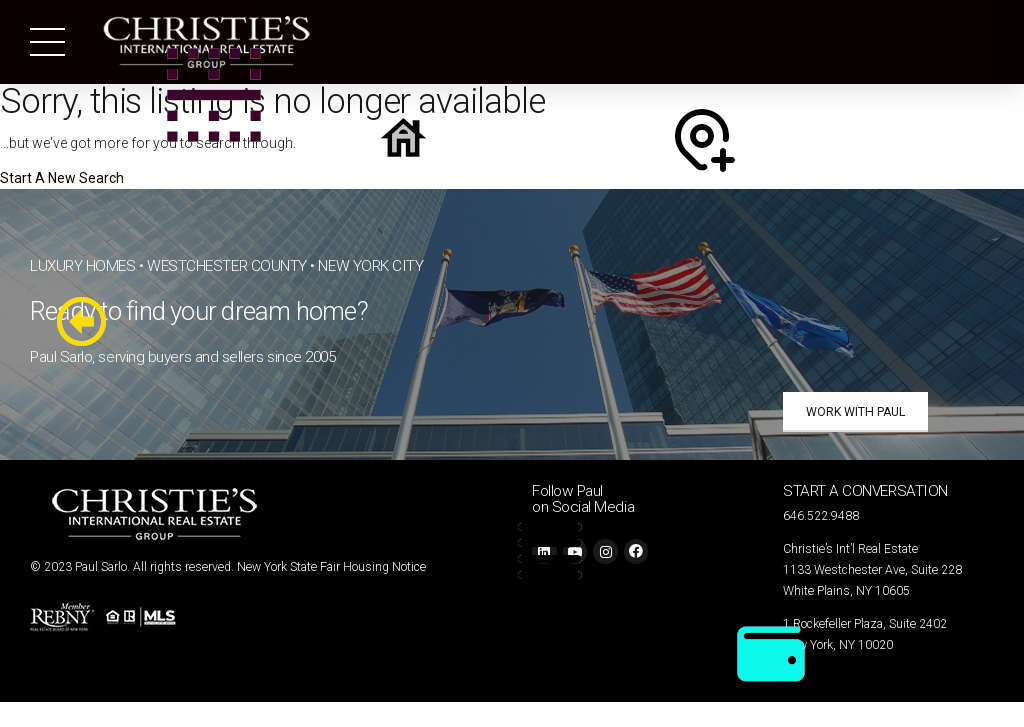 The height and width of the screenshot is (727, 1024). What do you see at coordinates (702, 139) in the screenshot?
I see `add a new location pin` at bounding box center [702, 139].